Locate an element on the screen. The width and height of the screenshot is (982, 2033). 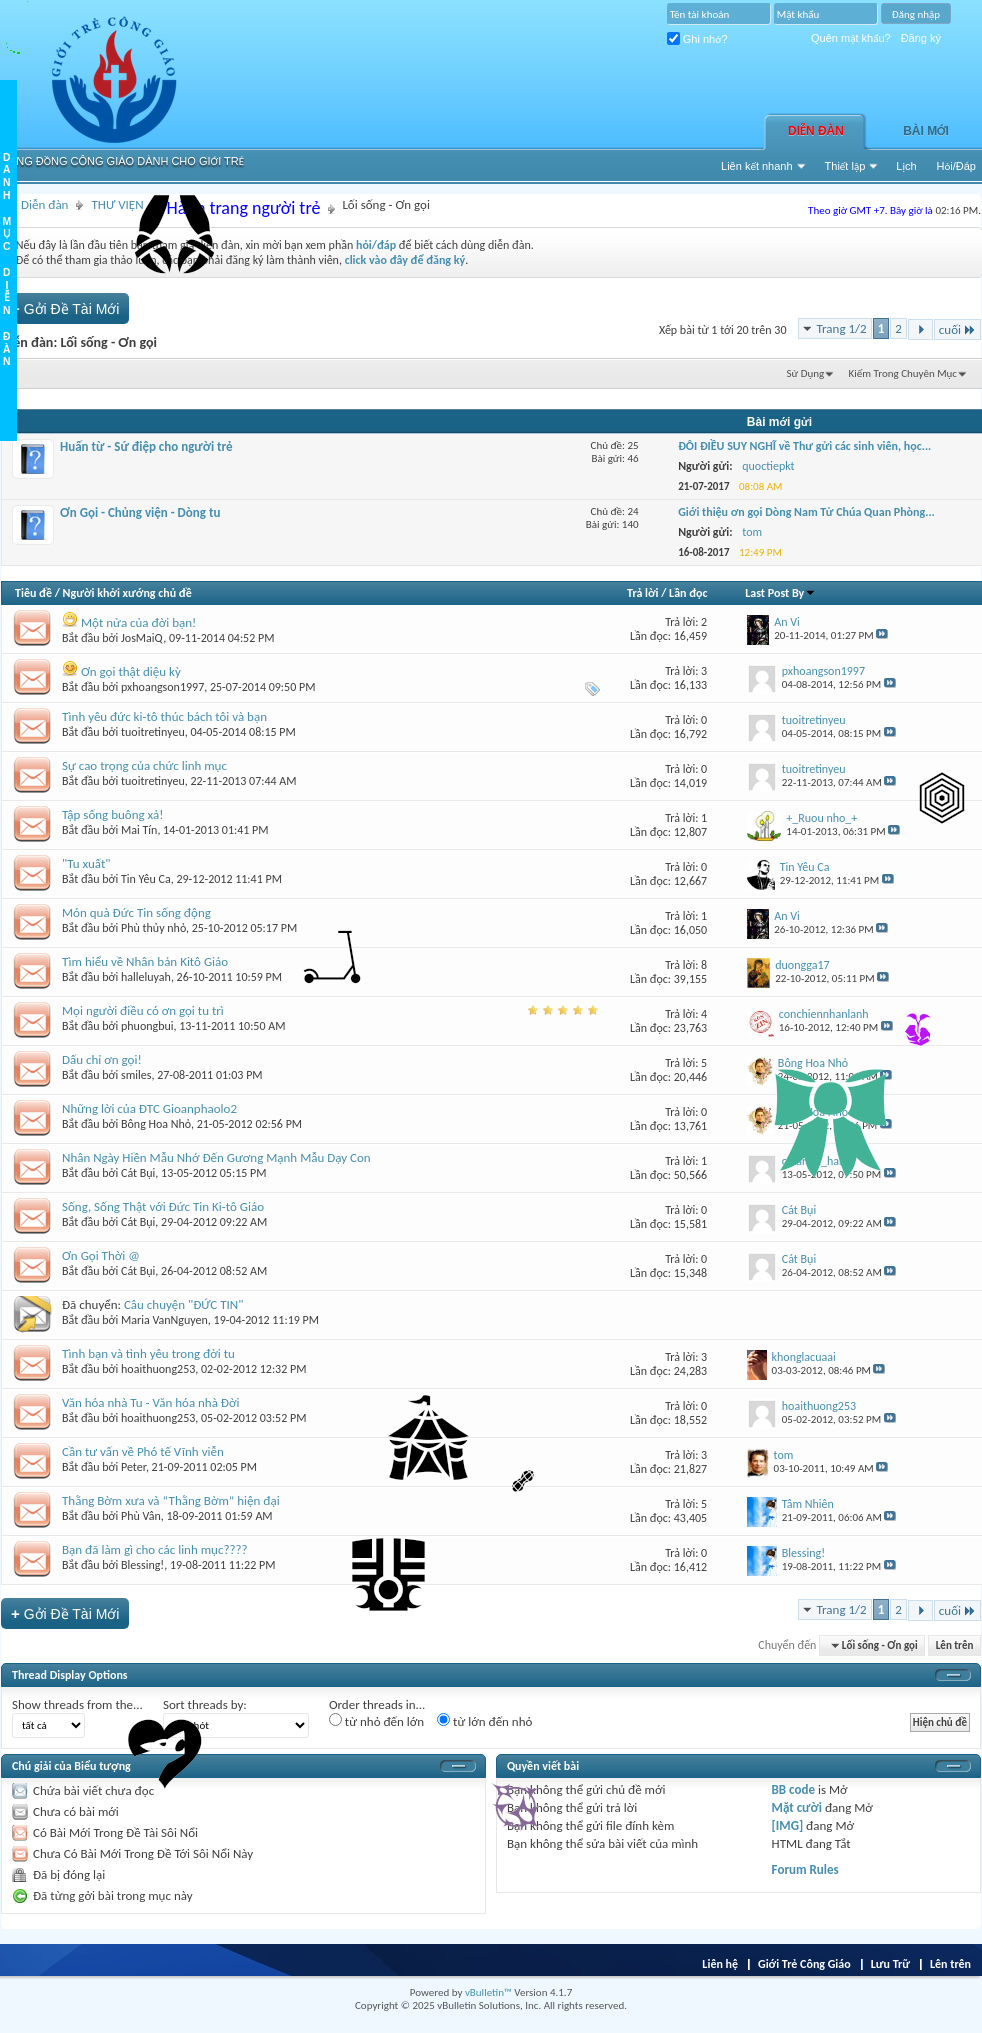
support animal welfare or pet rescue organizations is located at coordinates (164, 1754).